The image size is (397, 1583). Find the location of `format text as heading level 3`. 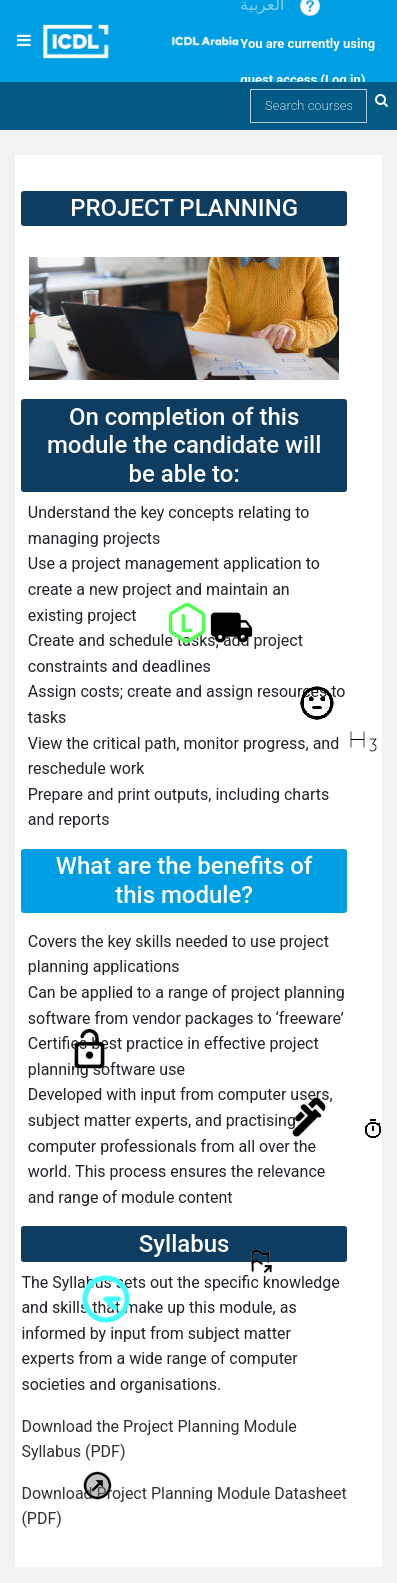

format text as heading level 3 is located at coordinates (362, 741).